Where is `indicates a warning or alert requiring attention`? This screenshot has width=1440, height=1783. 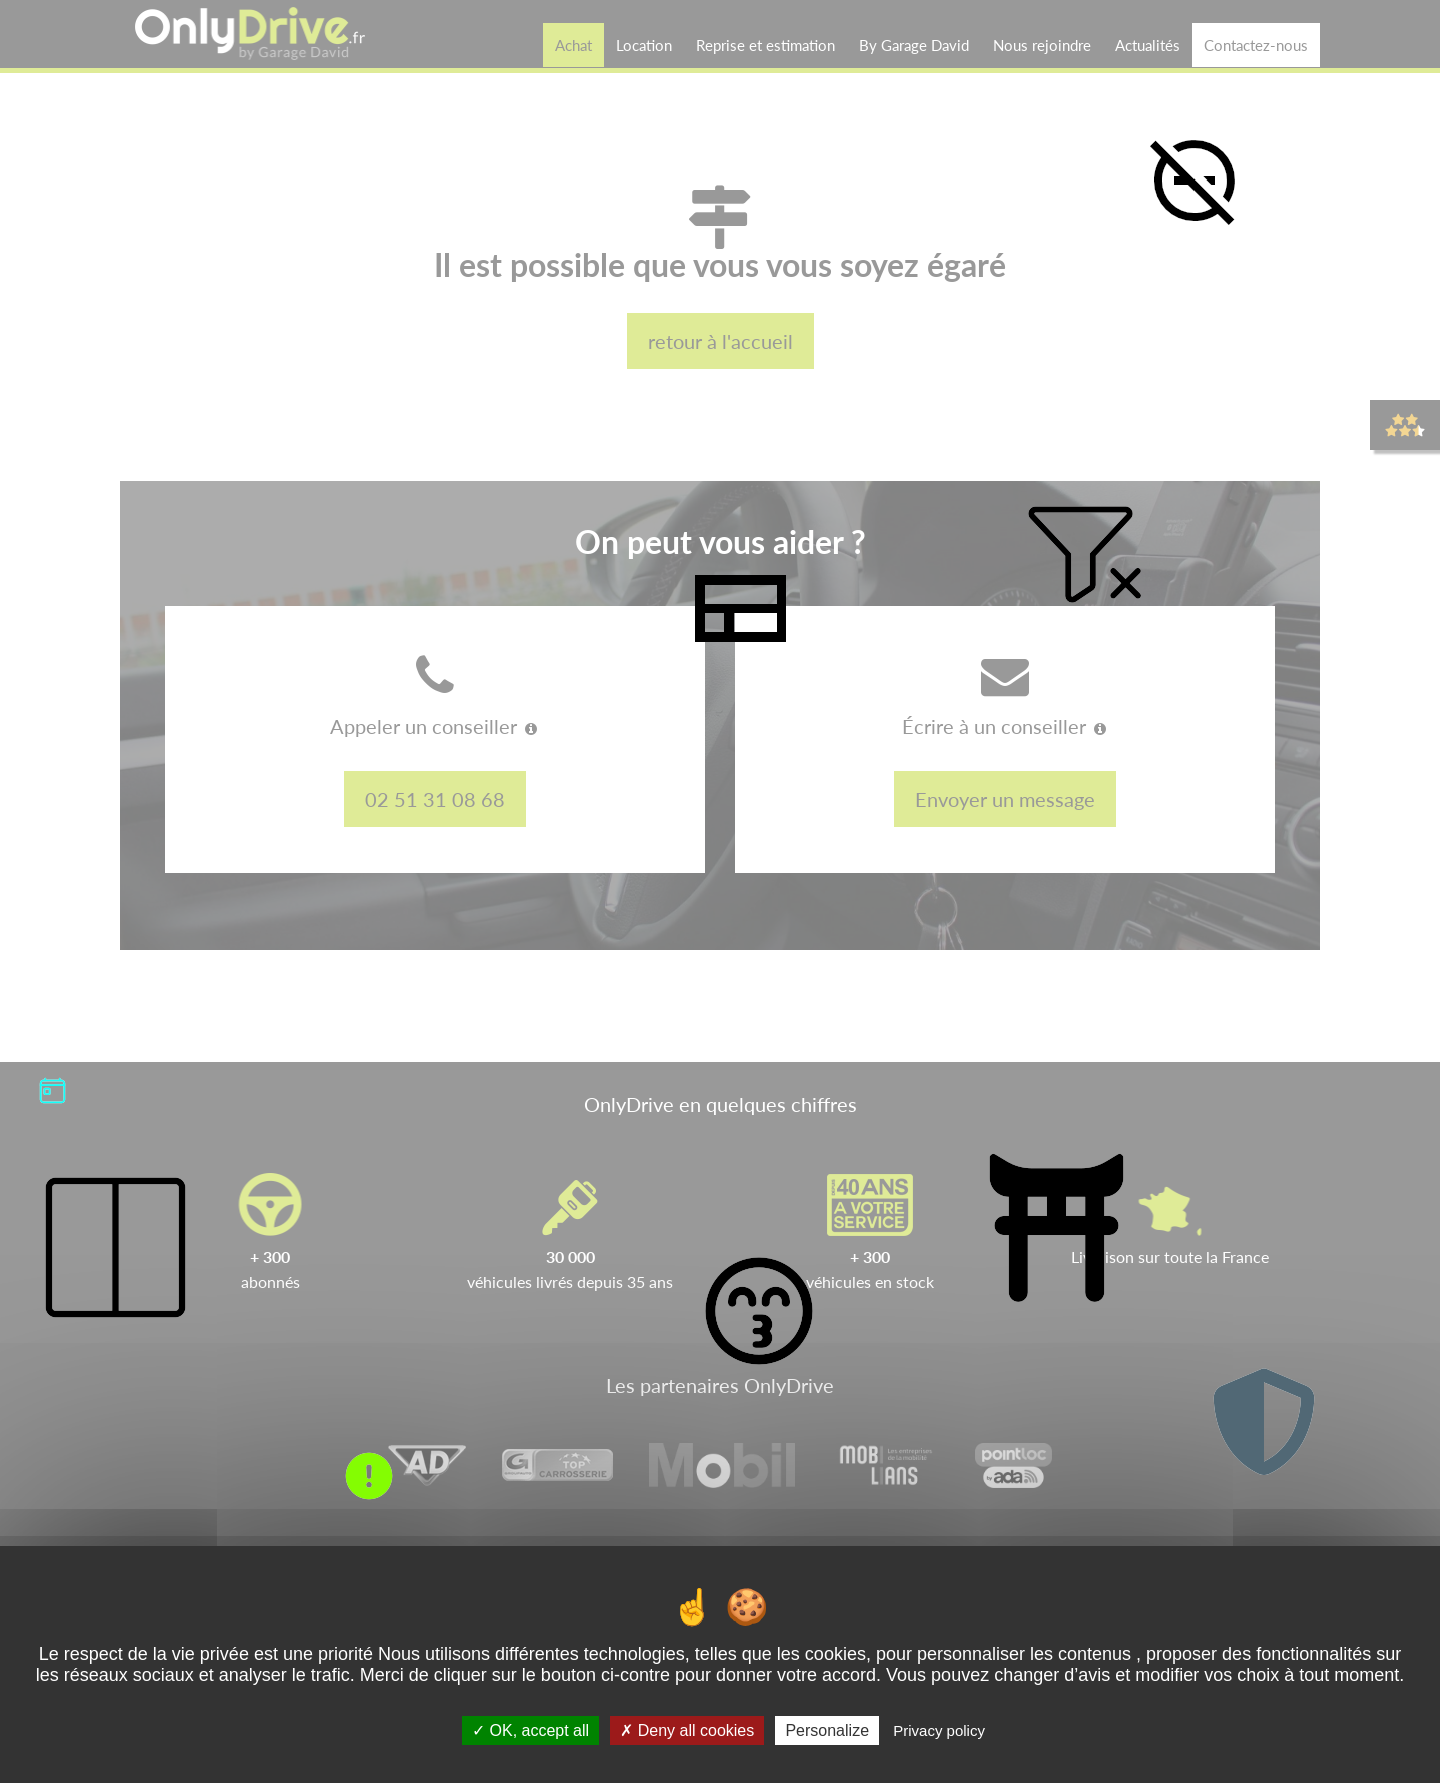
indicates a warning or alert requiring attention is located at coordinates (369, 1476).